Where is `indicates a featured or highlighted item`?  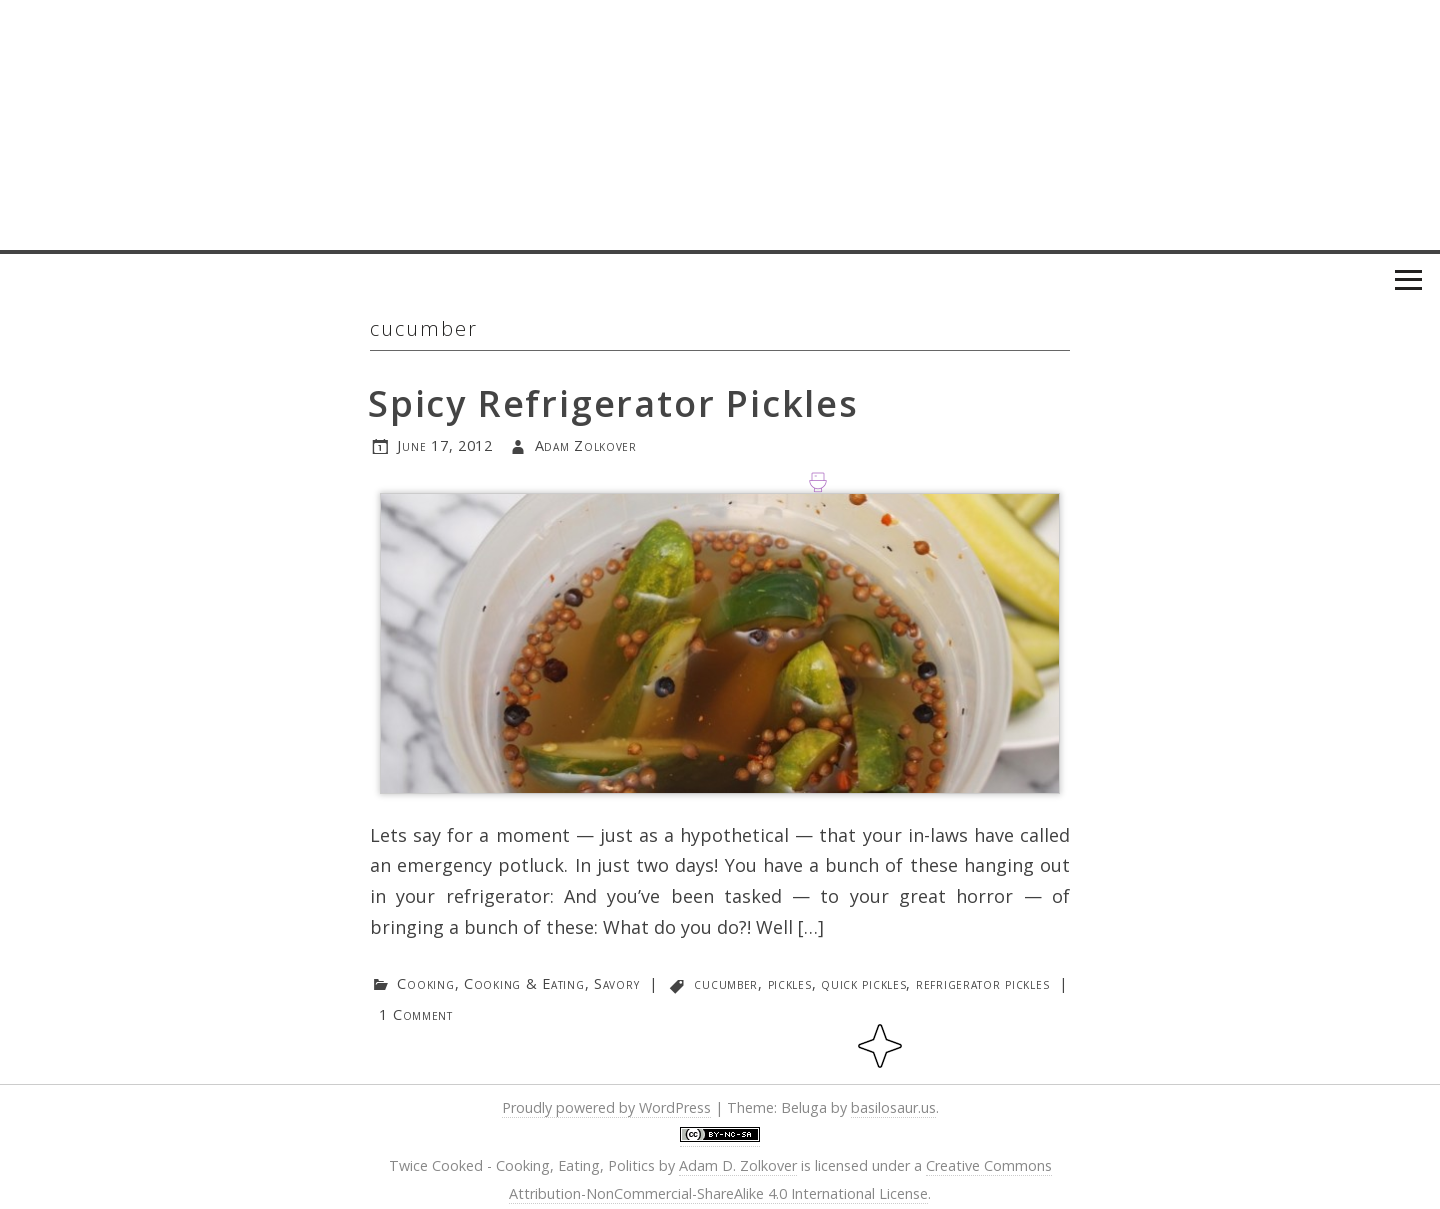
indicates a featured or highlighted item is located at coordinates (880, 1046).